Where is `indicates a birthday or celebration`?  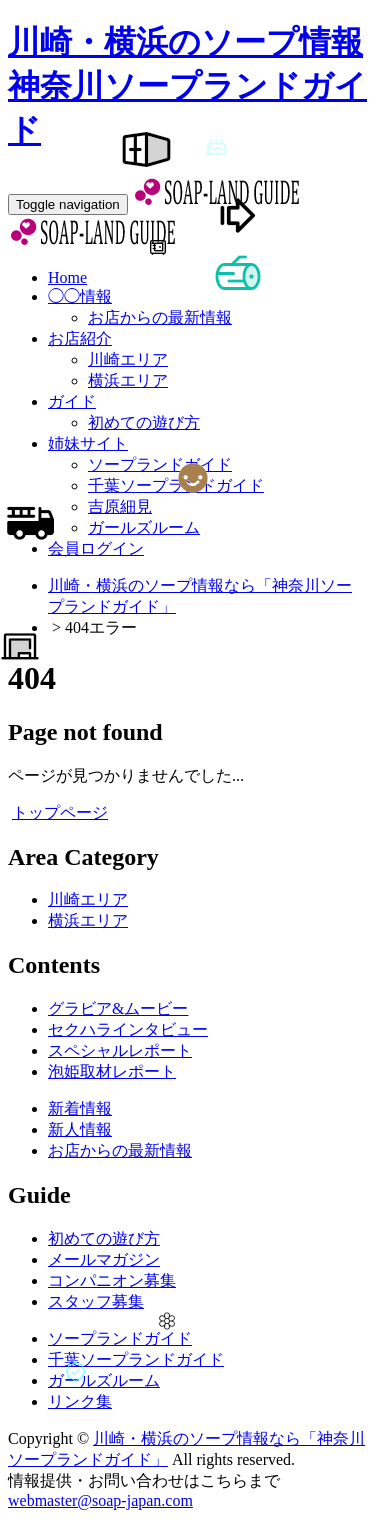 indicates a birthday or celebration is located at coordinates (216, 144).